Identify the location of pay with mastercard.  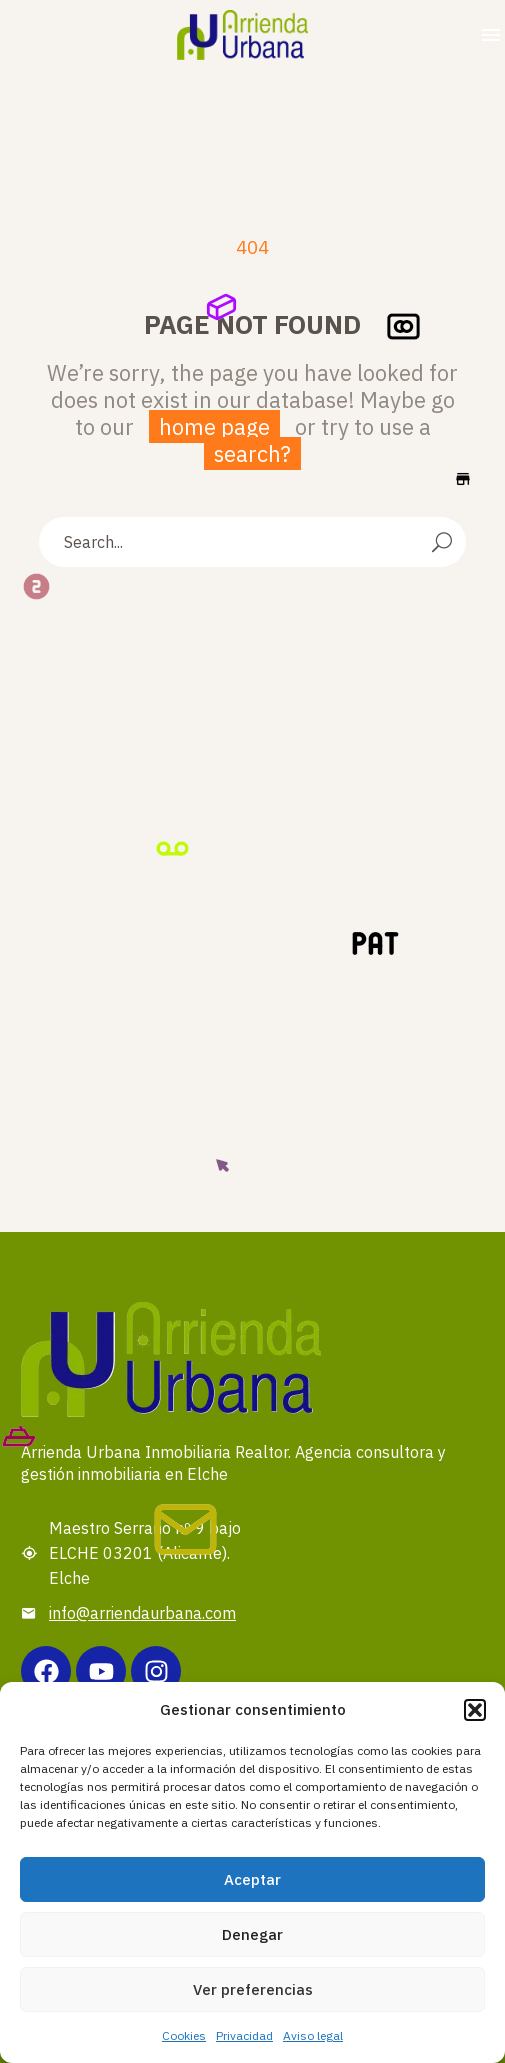
(403, 326).